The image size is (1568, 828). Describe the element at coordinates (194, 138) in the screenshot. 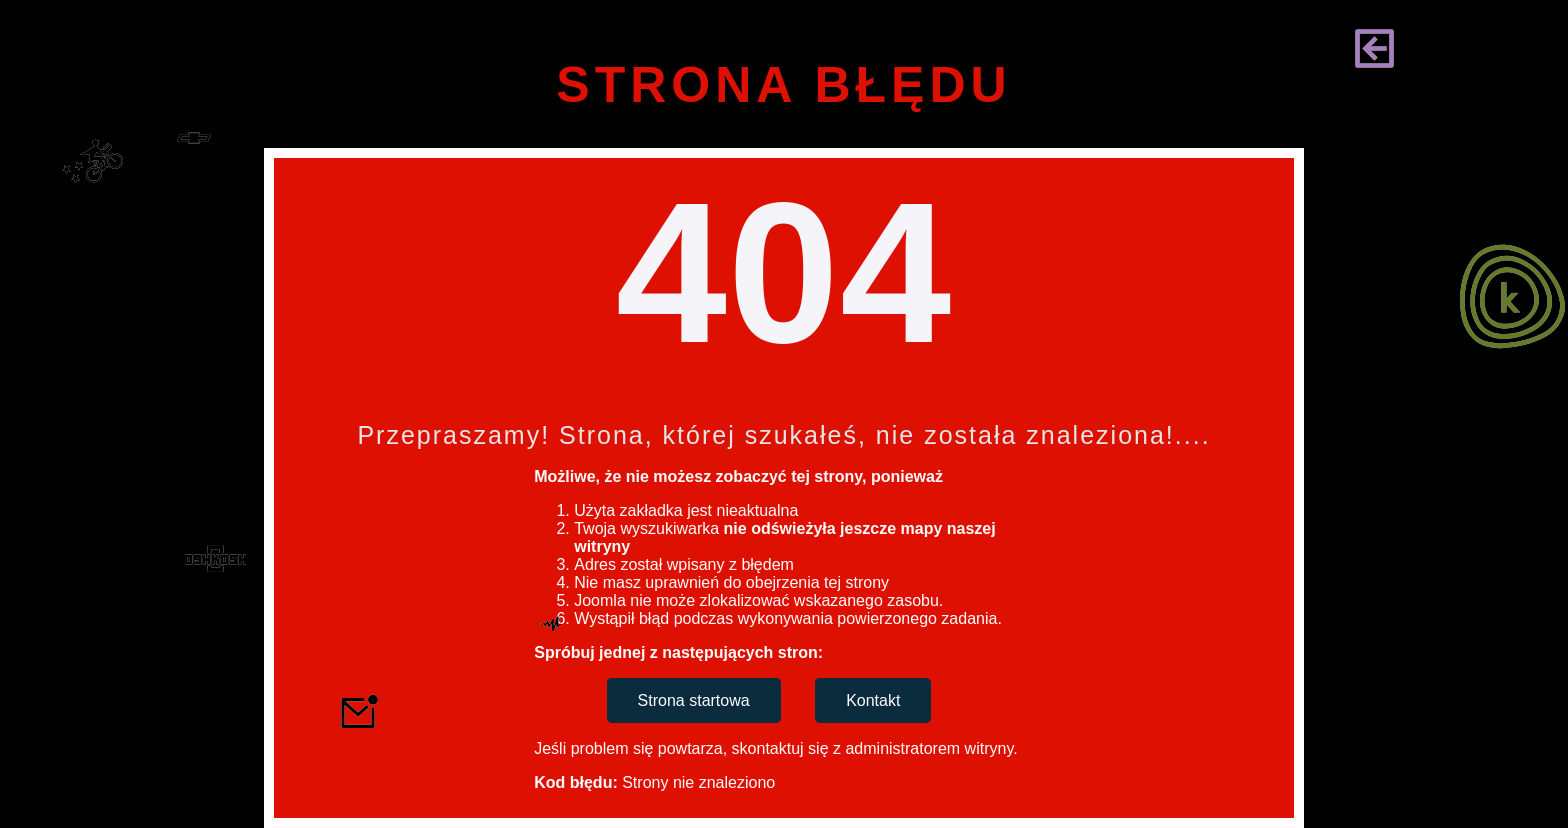

I see `chevrolet brand logo` at that location.